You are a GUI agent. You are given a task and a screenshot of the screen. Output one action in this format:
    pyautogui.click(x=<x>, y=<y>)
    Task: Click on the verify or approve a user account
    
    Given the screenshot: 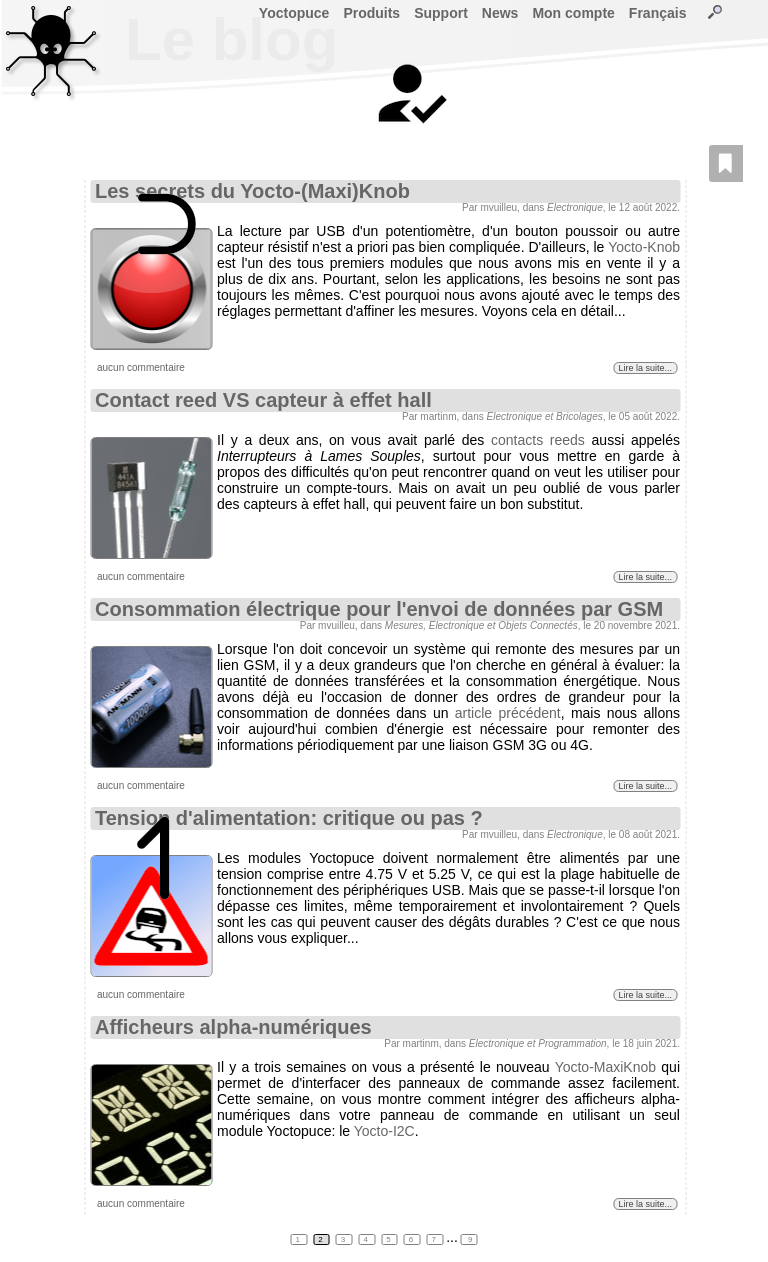 What is the action you would take?
    pyautogui.click(x=411, y=93)
    